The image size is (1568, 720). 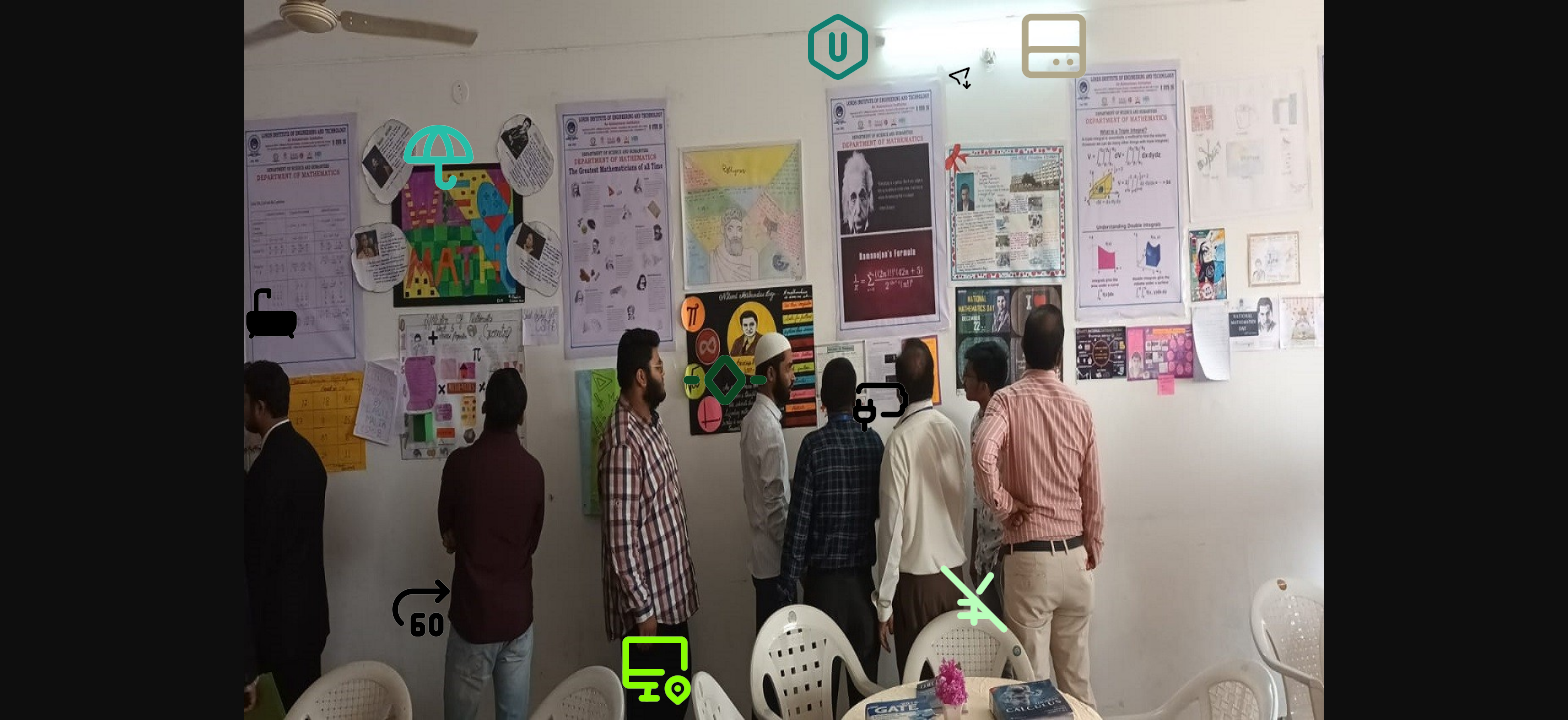 What do you see at coordinates (655, 669) in the screenshot?
I see `view device location on map` at bounding box center [655, 669].